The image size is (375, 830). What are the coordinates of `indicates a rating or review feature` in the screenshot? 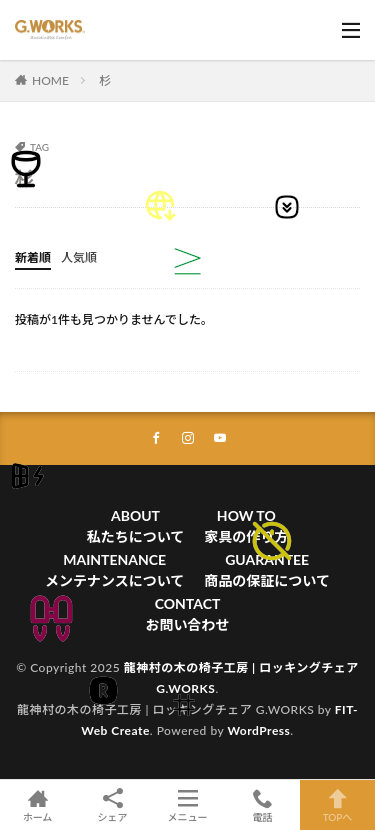 It's located at (103, 690).